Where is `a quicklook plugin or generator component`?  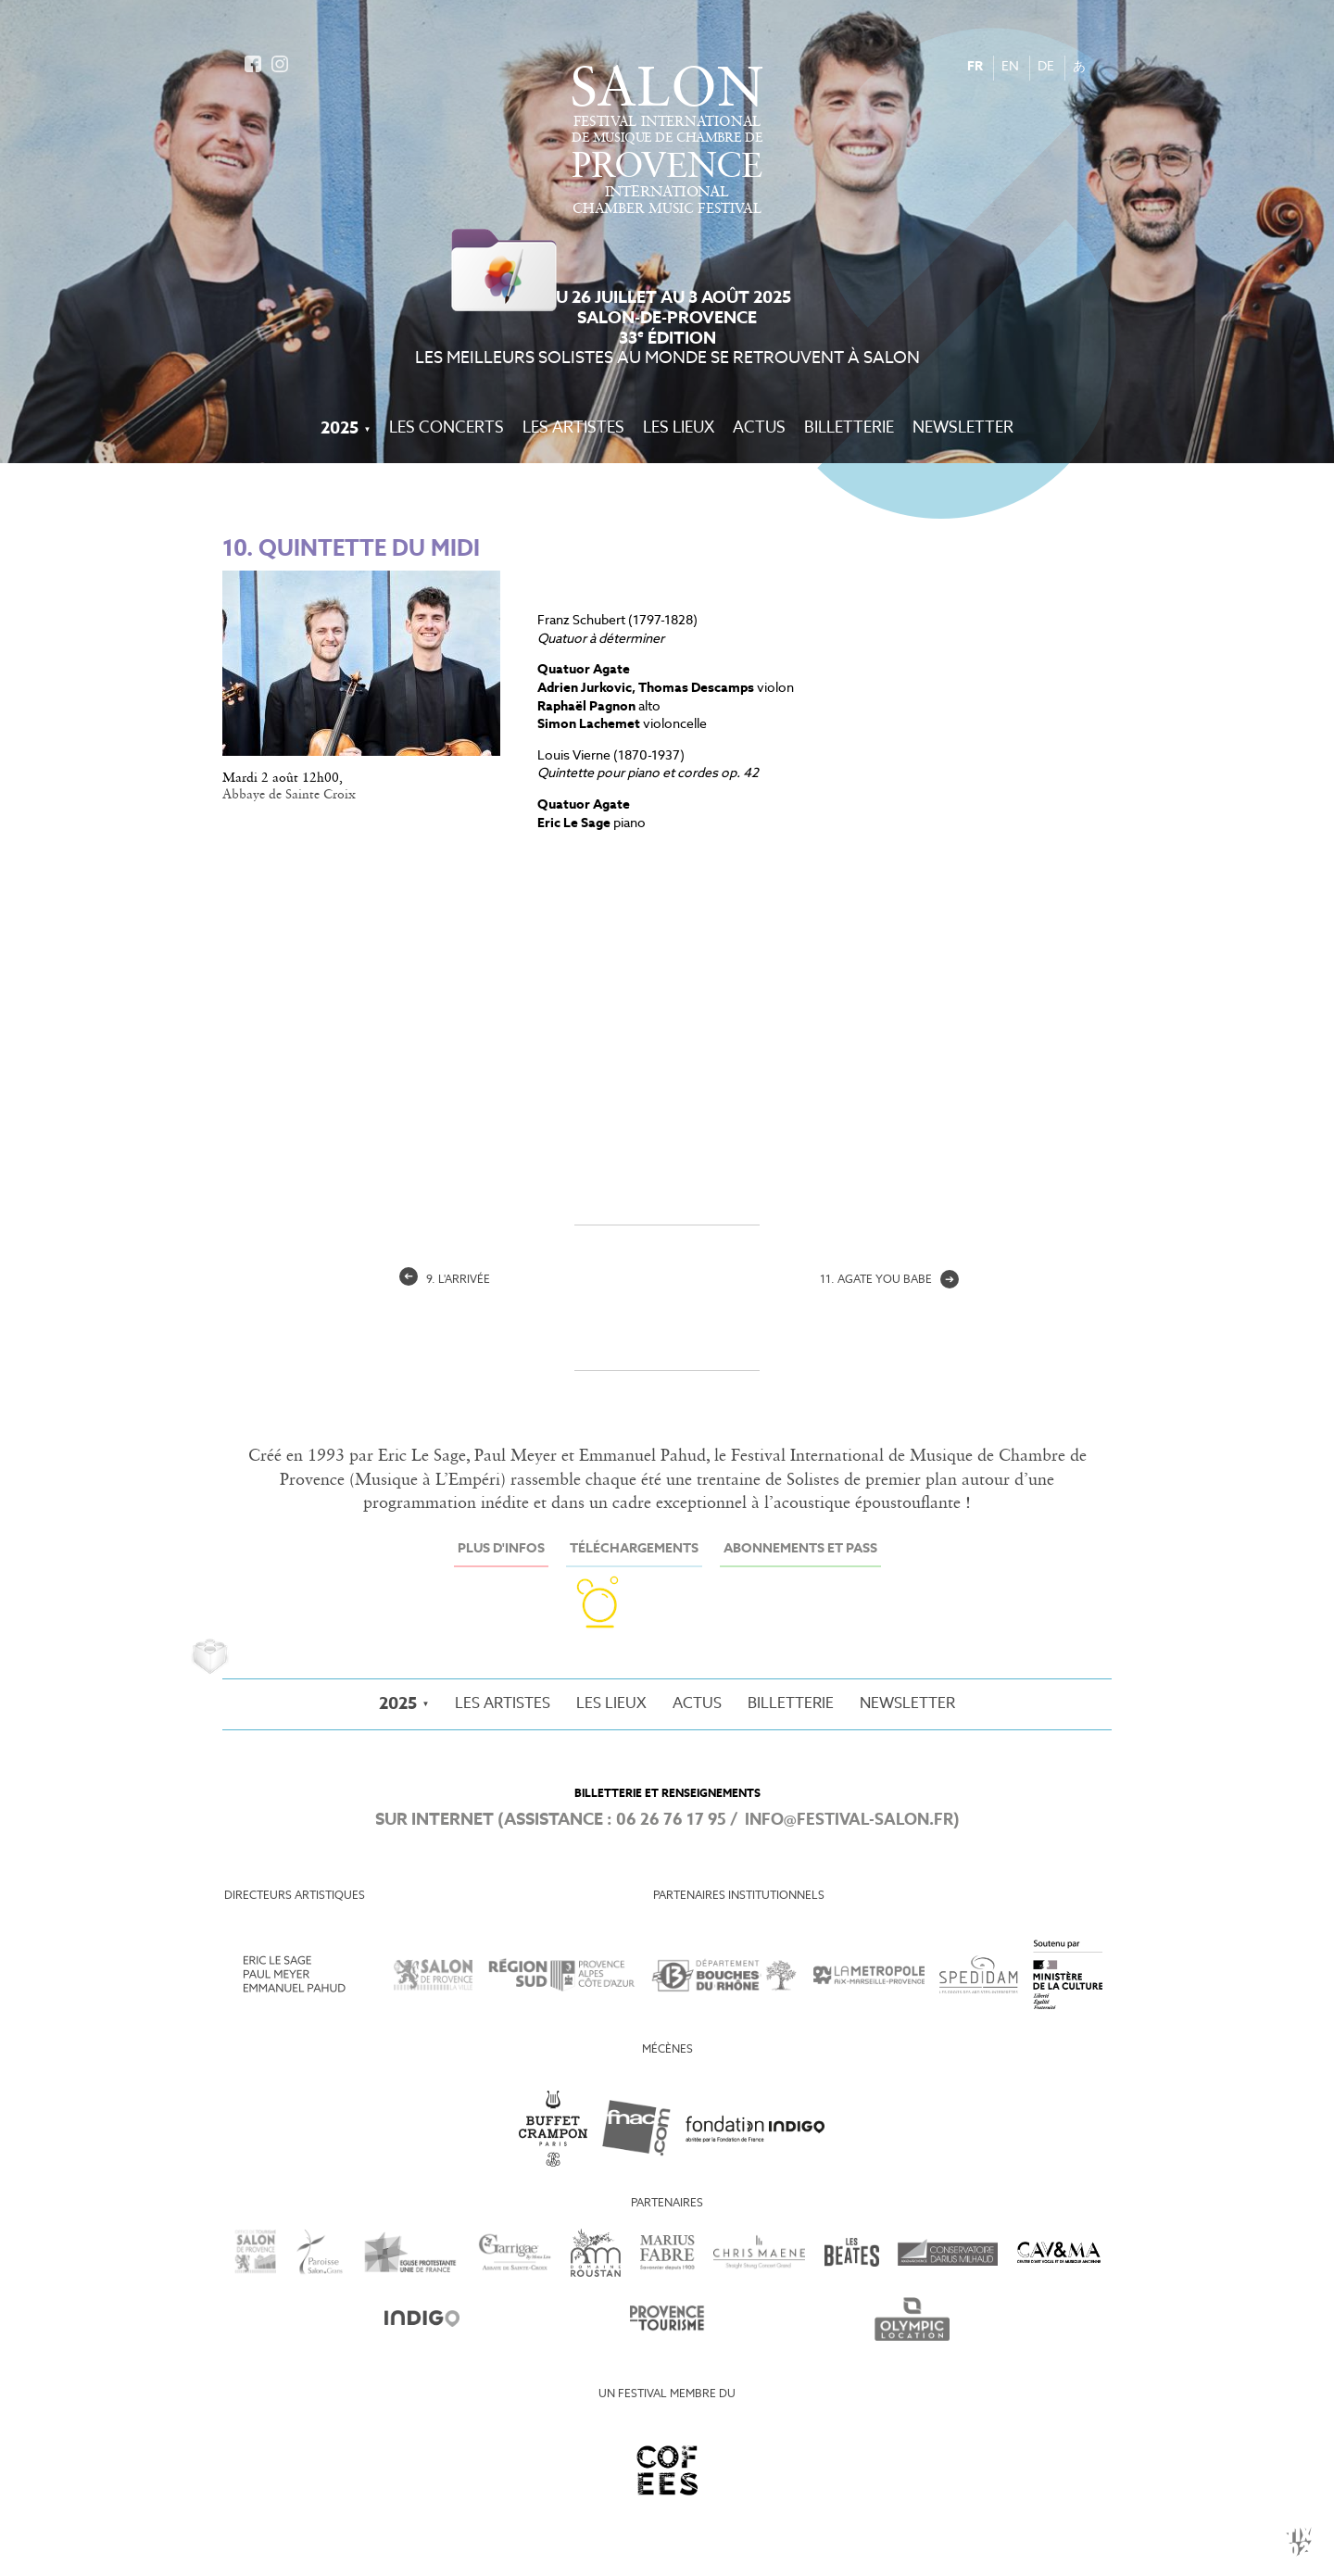 a quicklook plugin or generator component is located at coordinates (209, 1656).